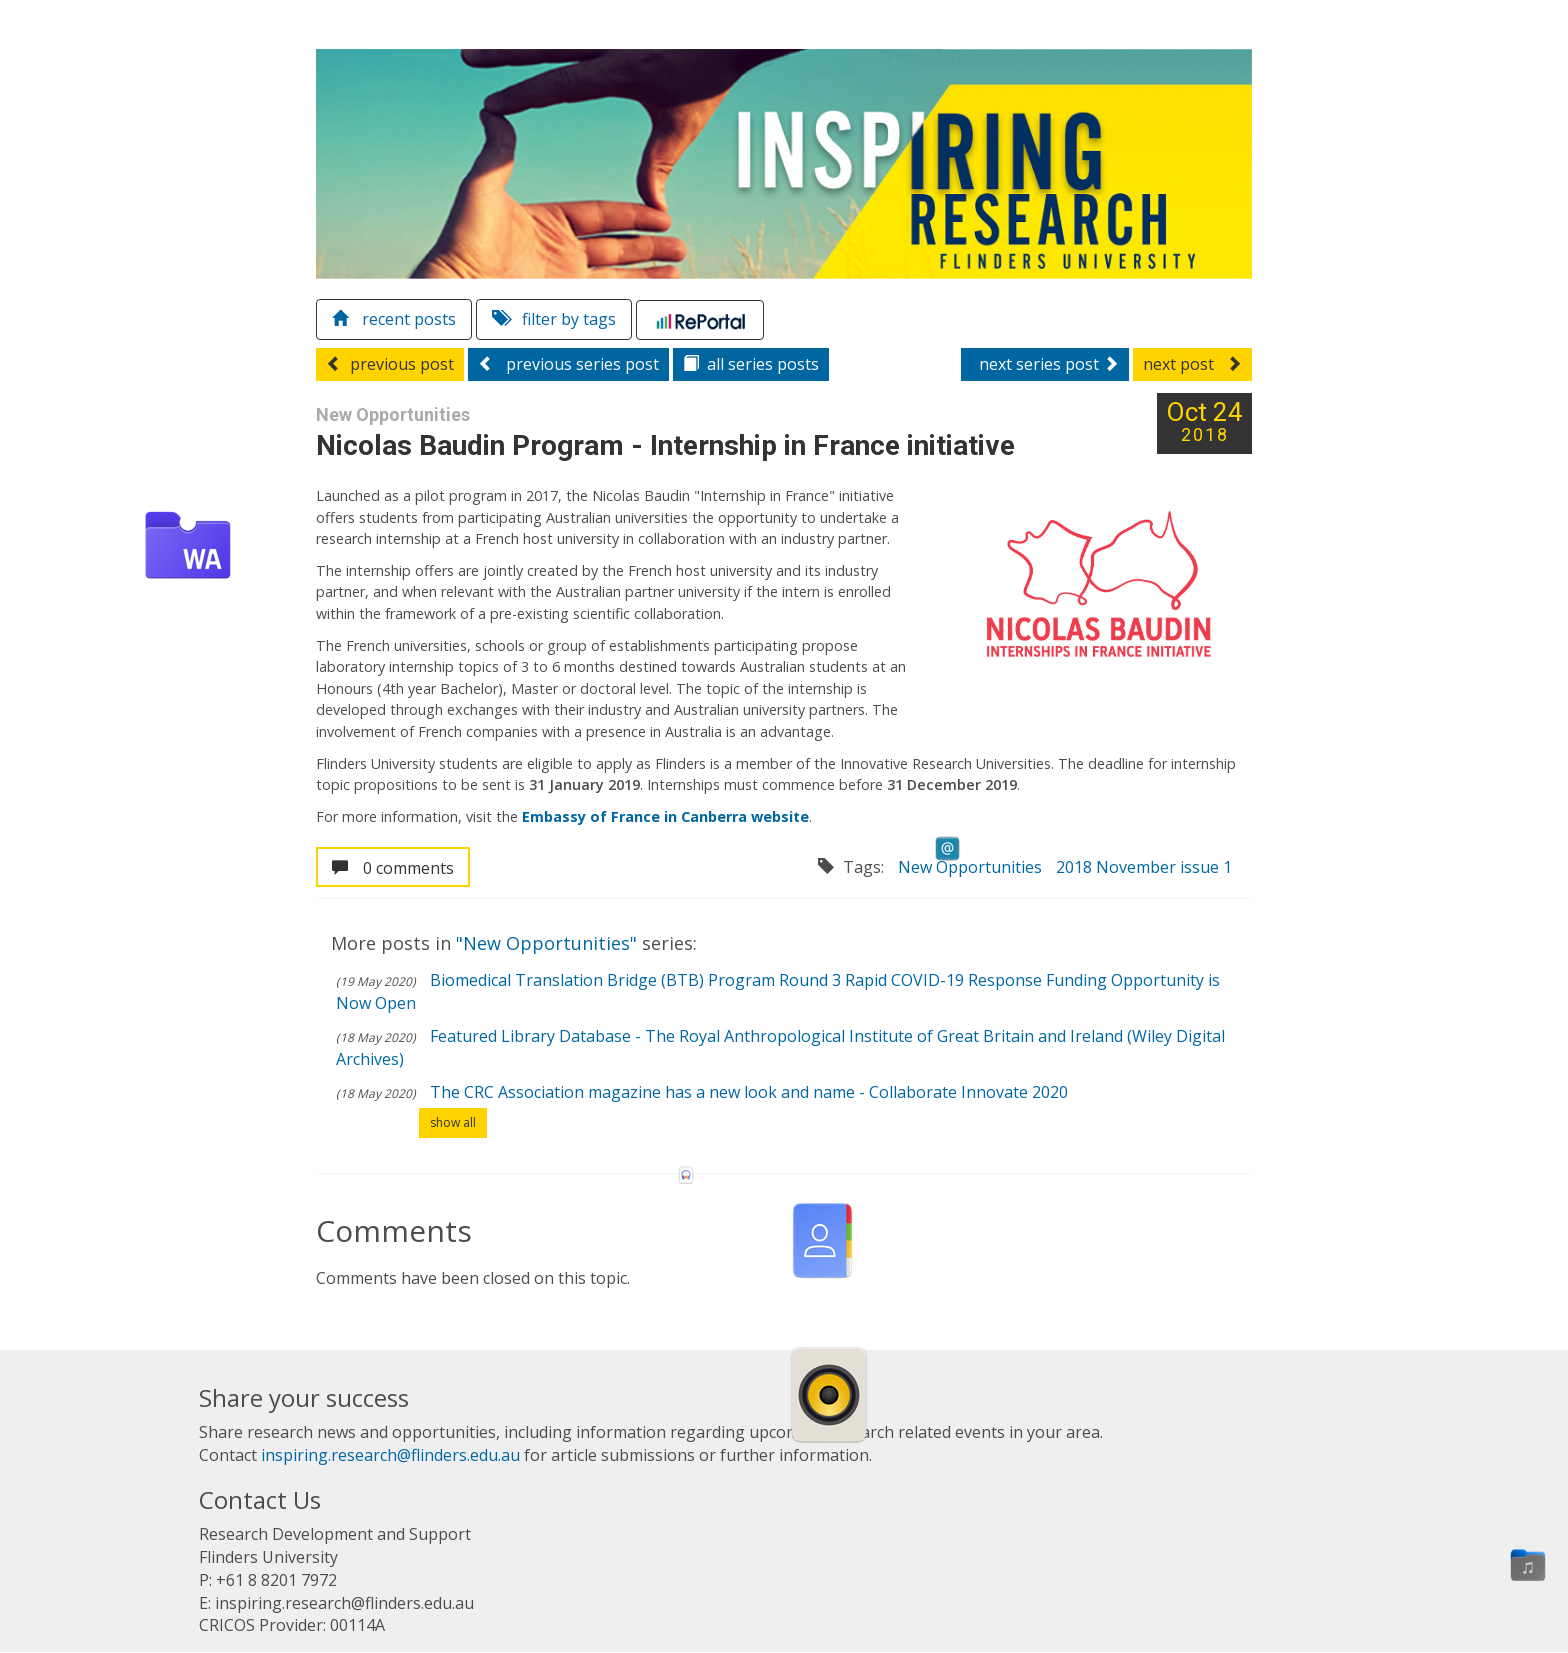 This screenshot has width=1568, height=1653. I want to click on audacity audio project file, so click(686, 1175).